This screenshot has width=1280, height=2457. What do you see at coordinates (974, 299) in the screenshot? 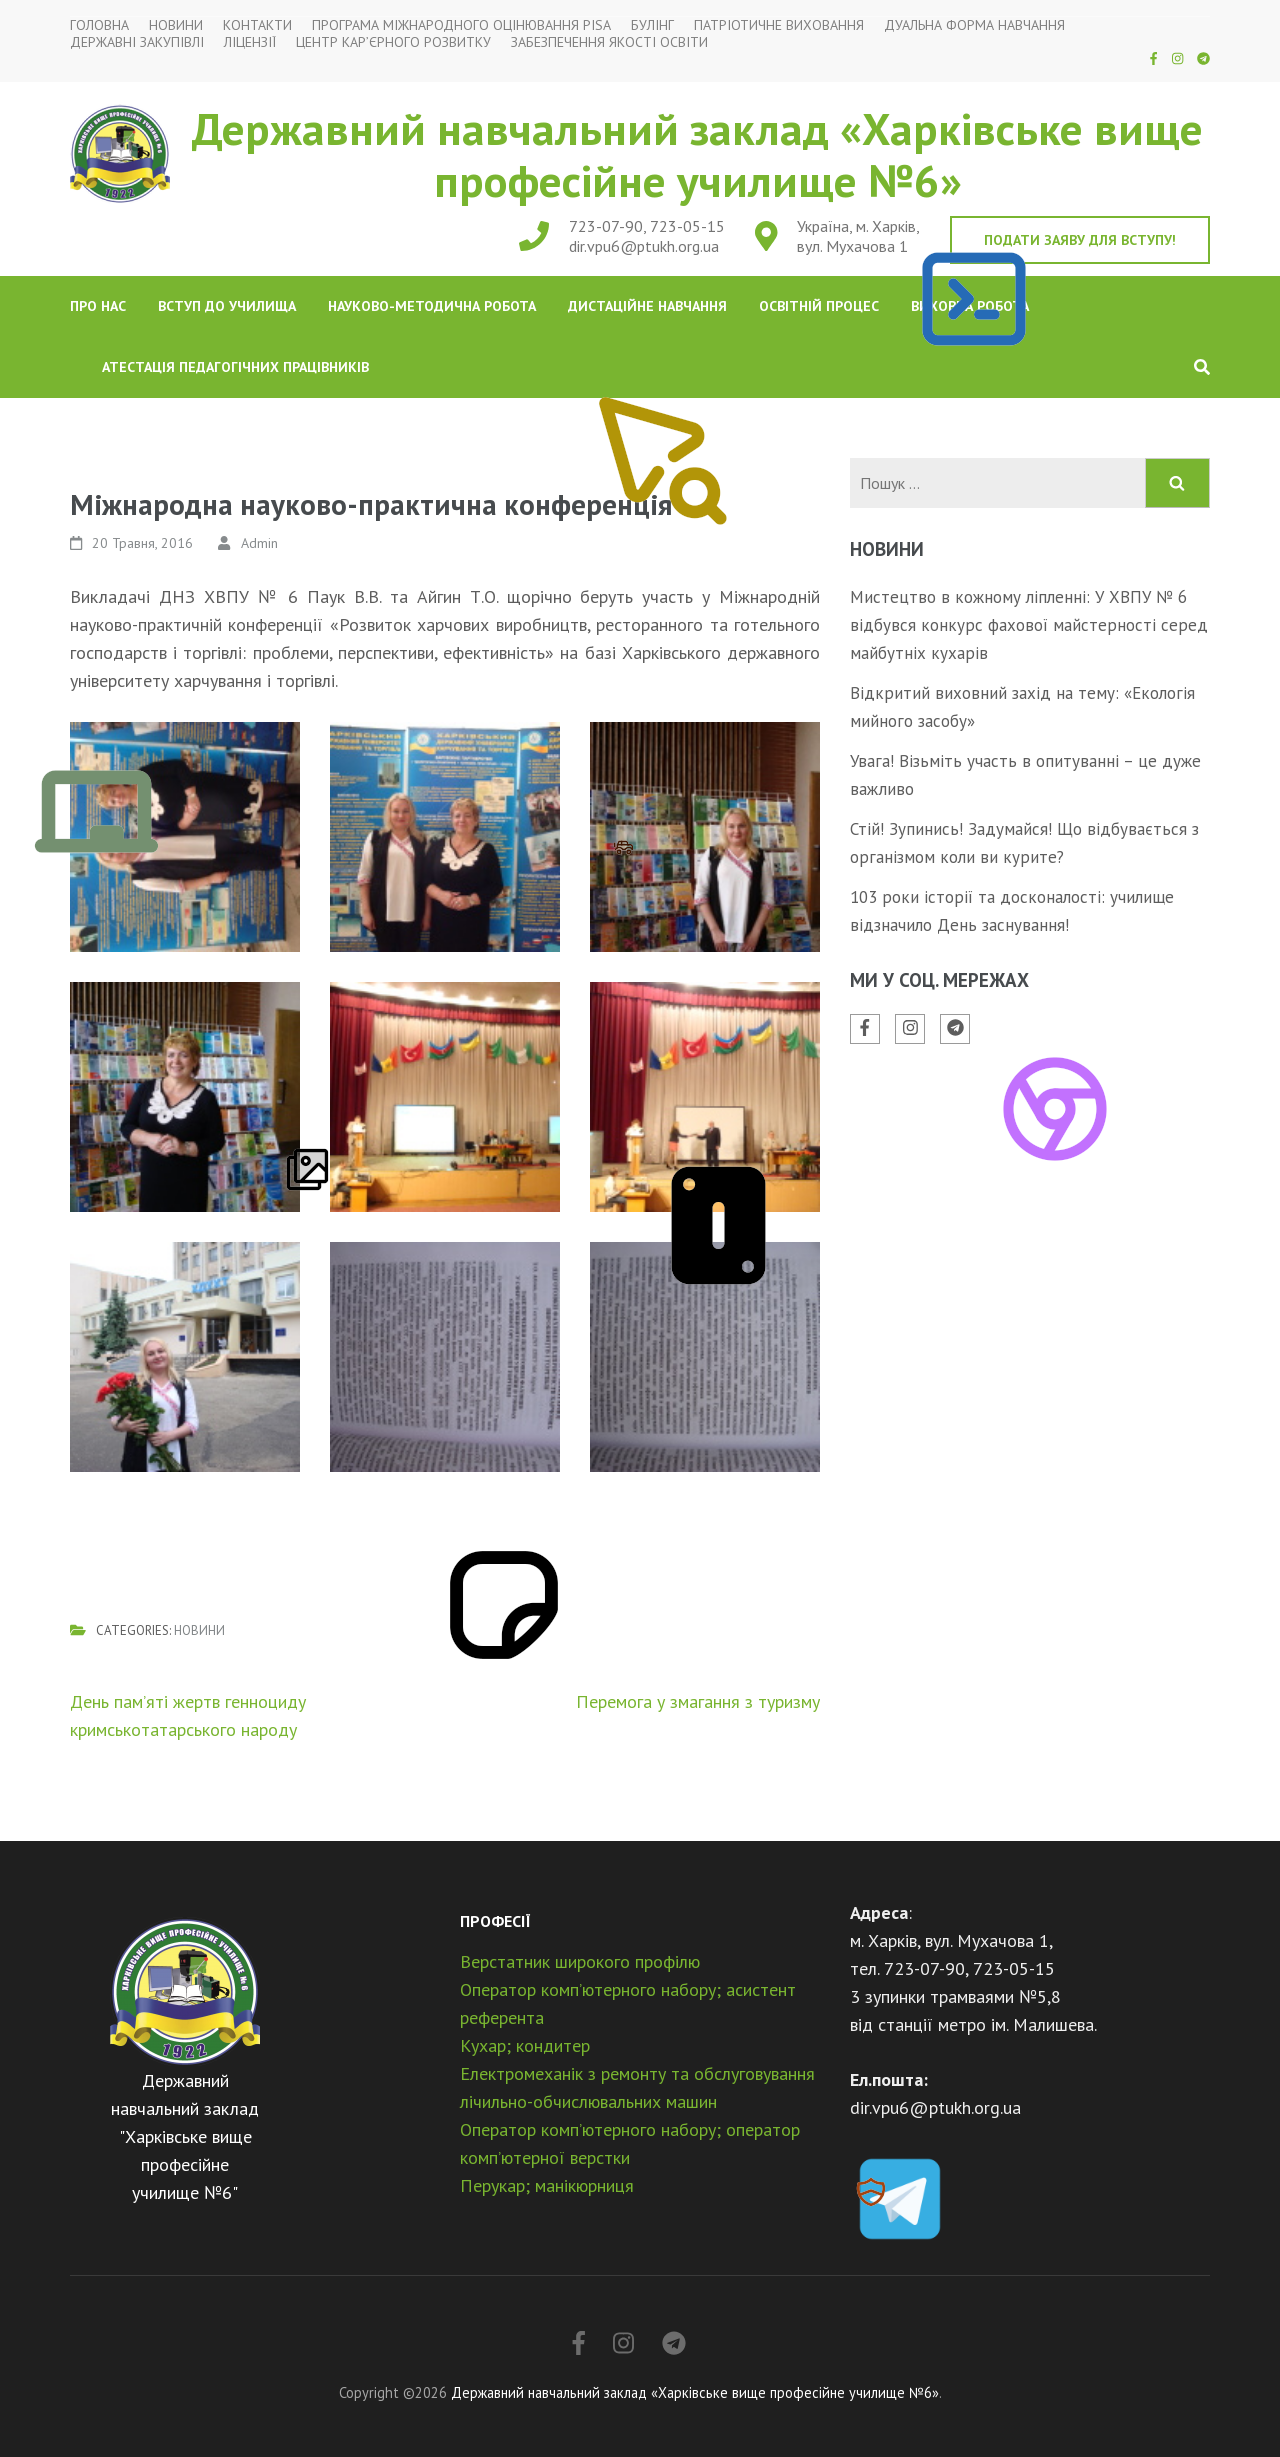
I see `open command line terminal` at bounding box center [974, 299].